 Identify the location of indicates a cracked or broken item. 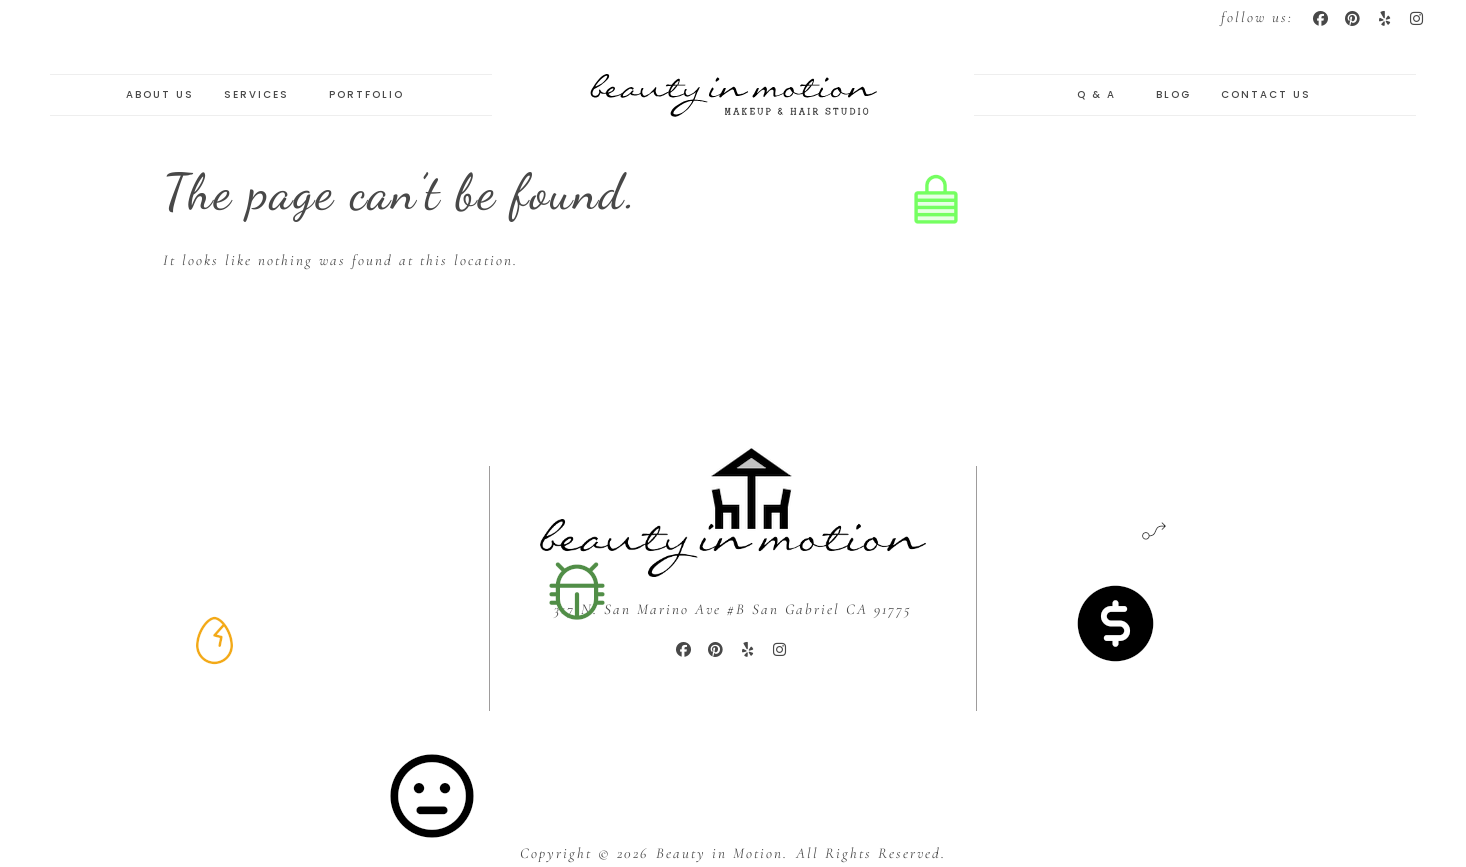
(214, 640).